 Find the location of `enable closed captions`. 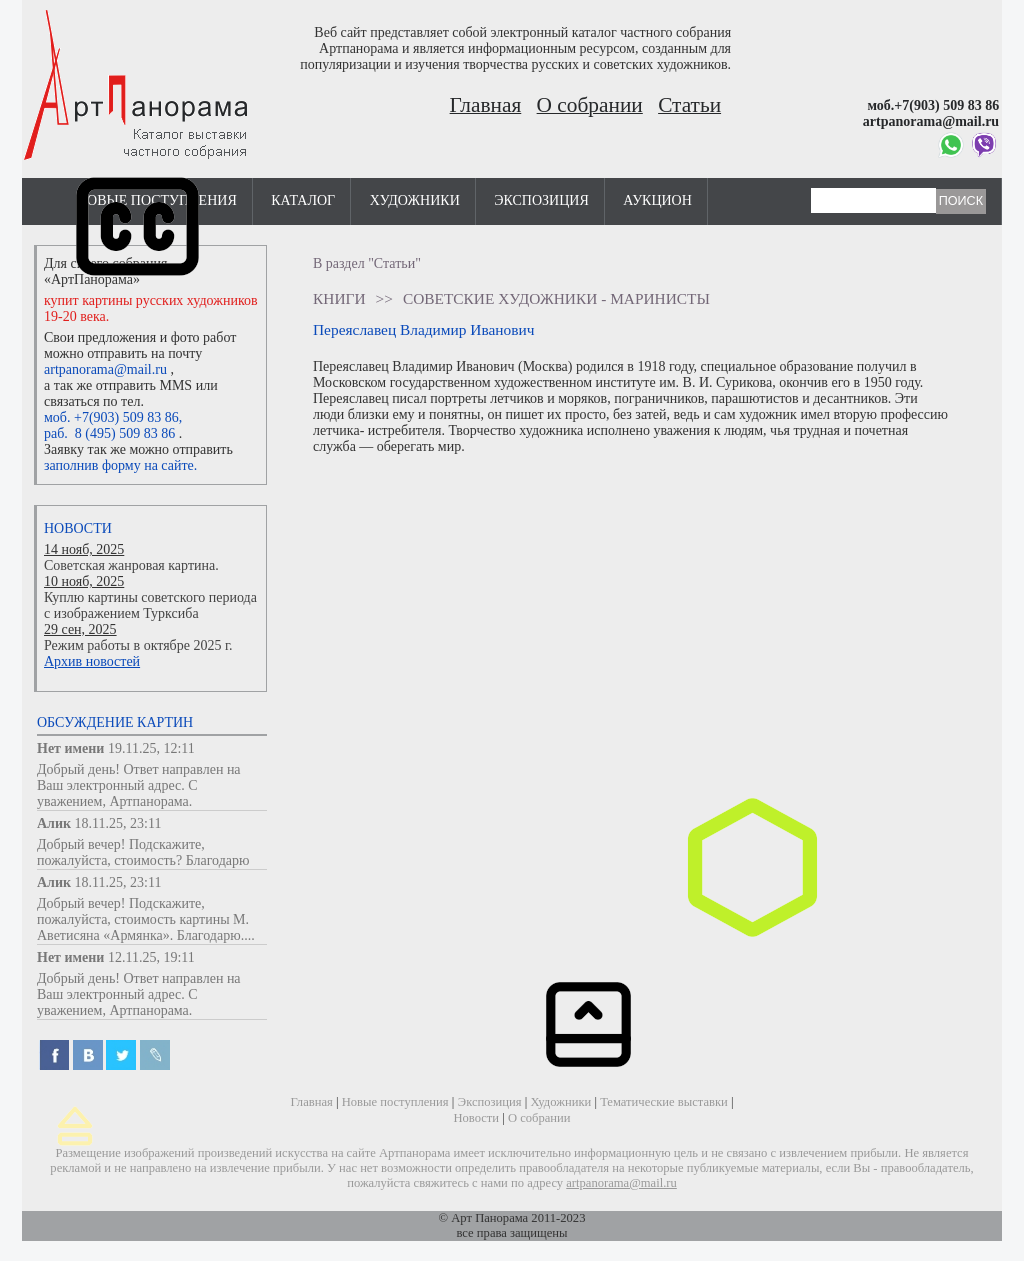

enable closed captions is located at coordinates (137, 226).